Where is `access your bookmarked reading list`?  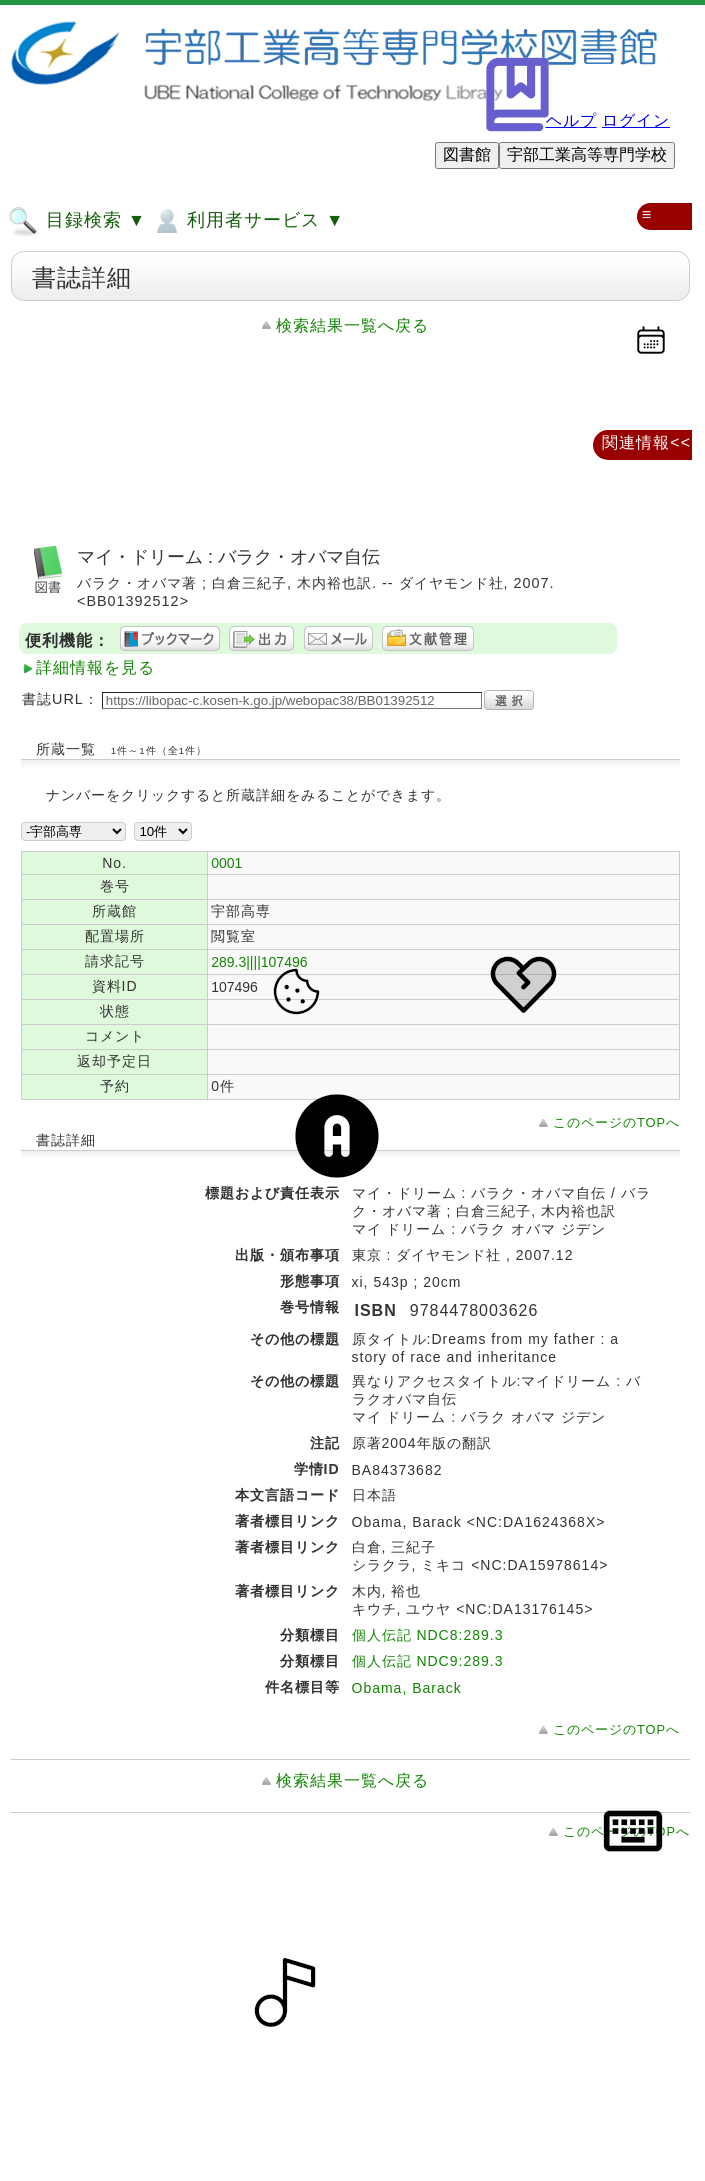
access your bookmarked reading list is located at coordinates (517, 94).